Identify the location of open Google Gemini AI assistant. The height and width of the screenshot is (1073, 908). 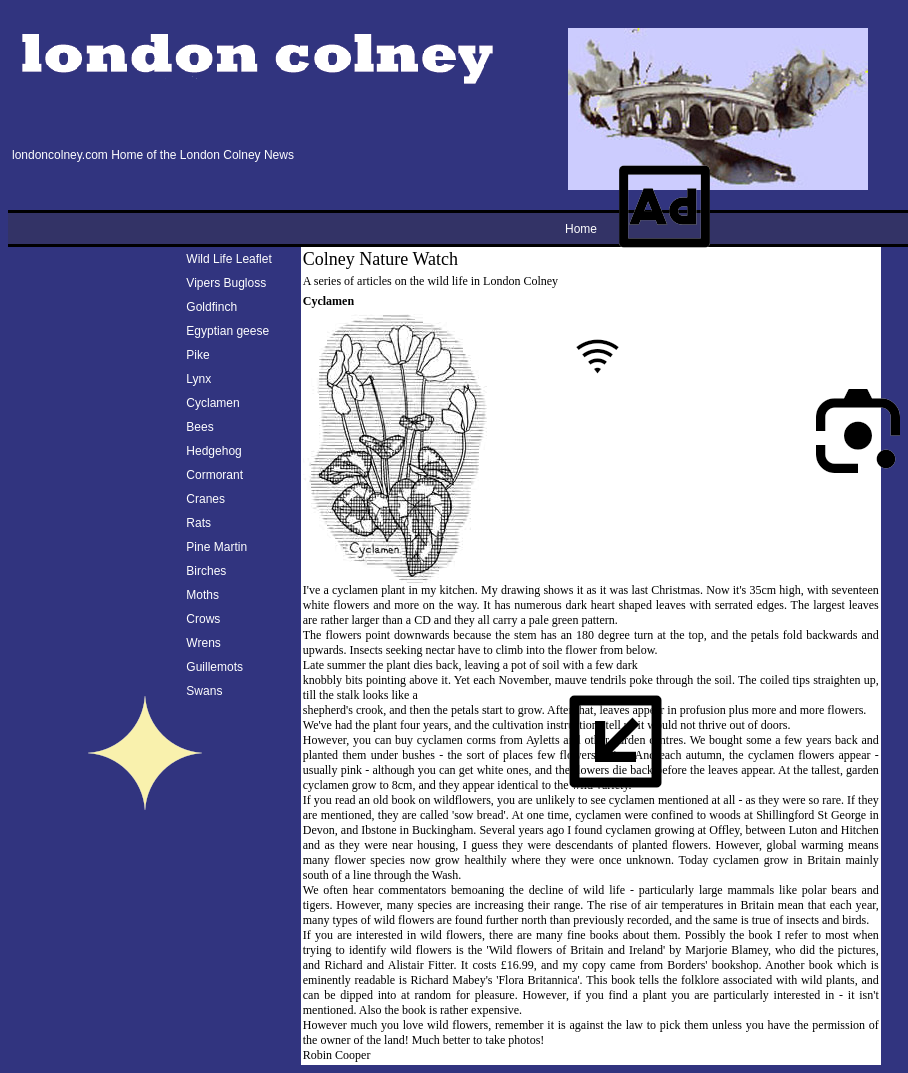
(145, 753).